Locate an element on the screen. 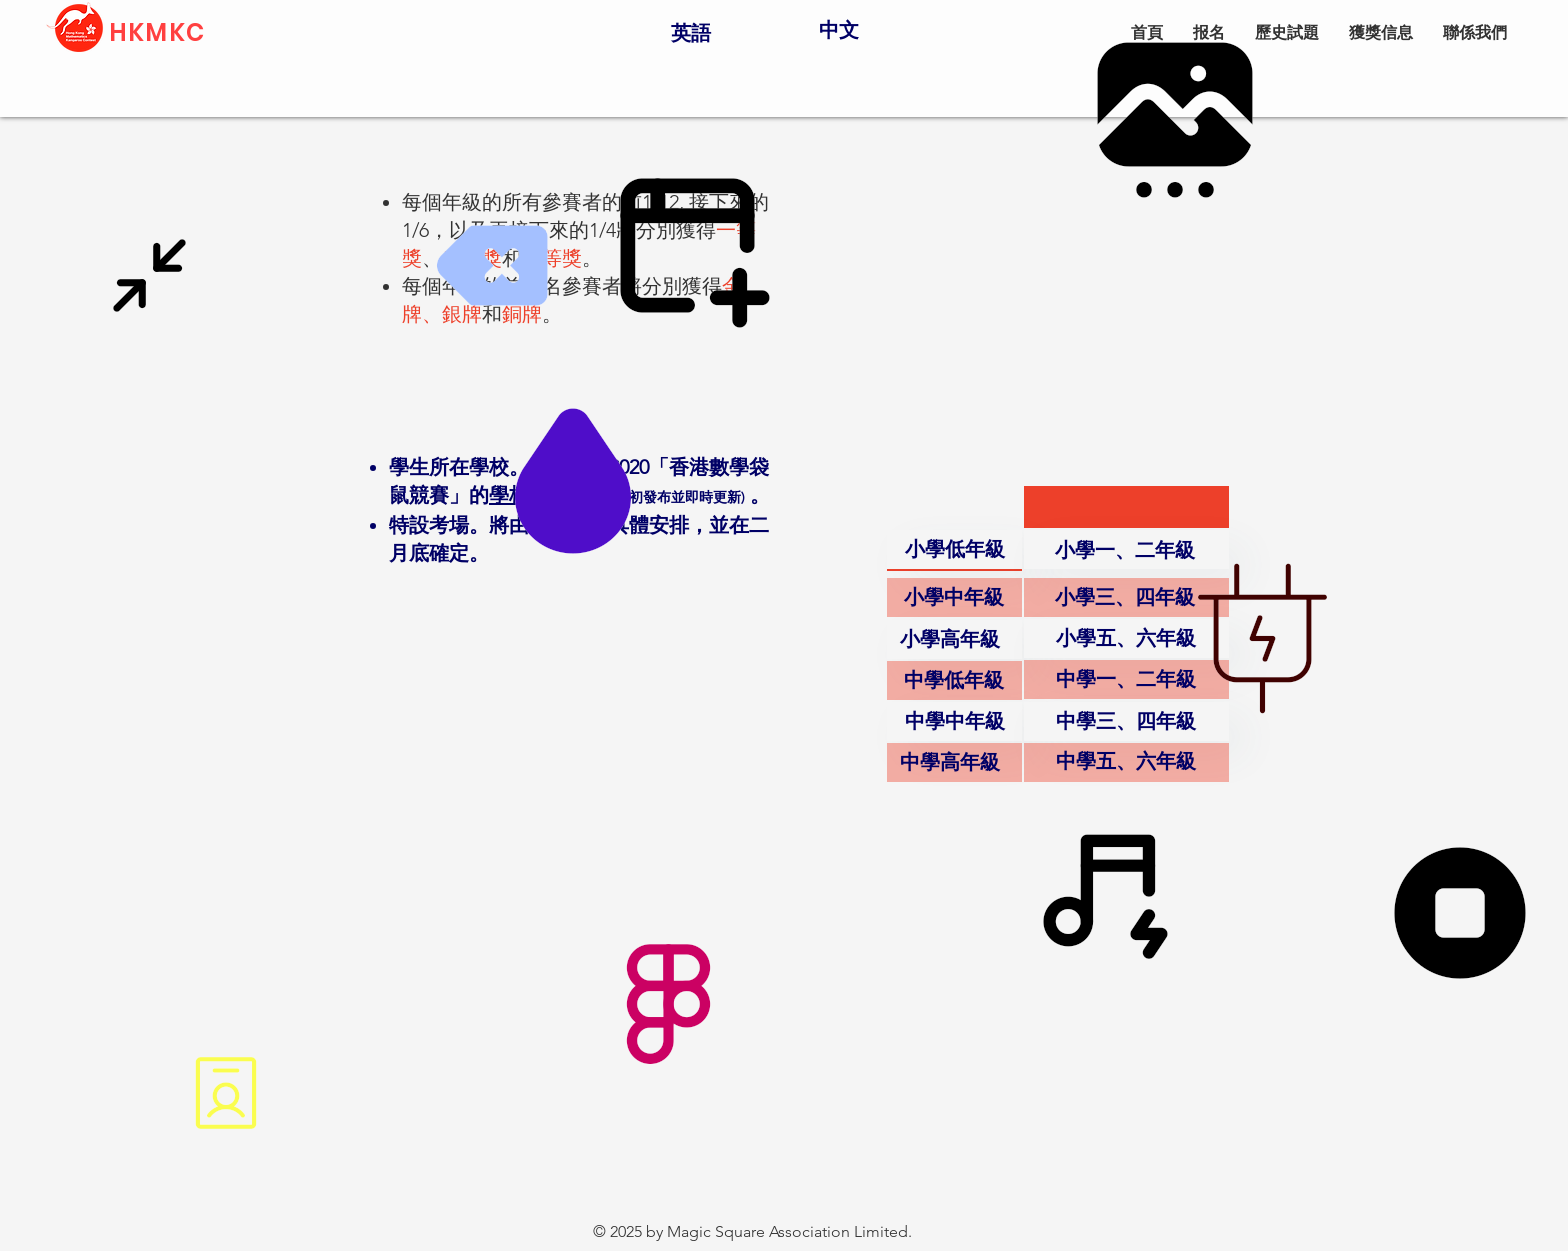  view instant photos or polaroid-style images is located at coordinates (1175, 120).